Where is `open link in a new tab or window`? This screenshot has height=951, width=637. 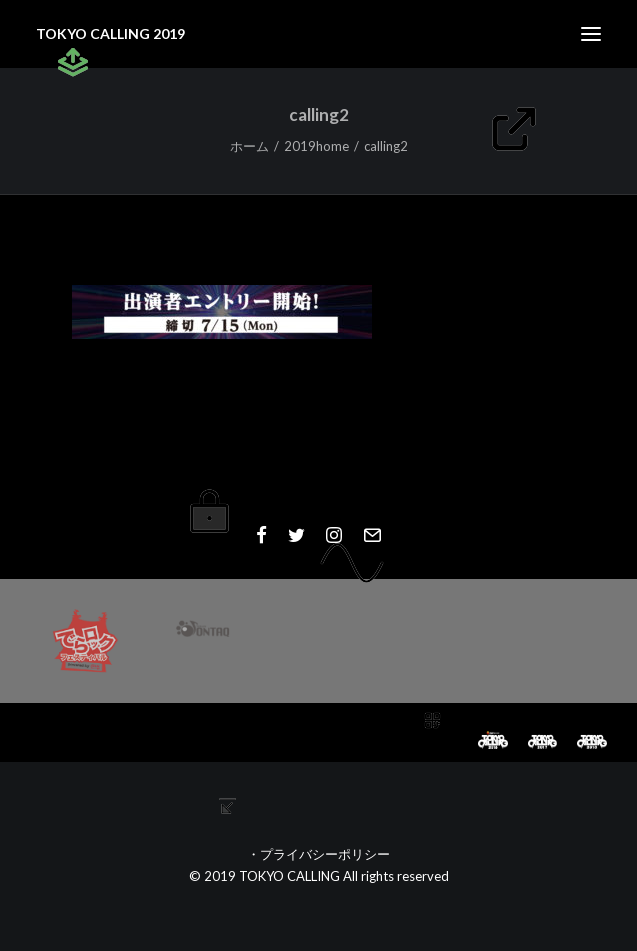 open link in a new tab or window is located at coordinates (514, 129).